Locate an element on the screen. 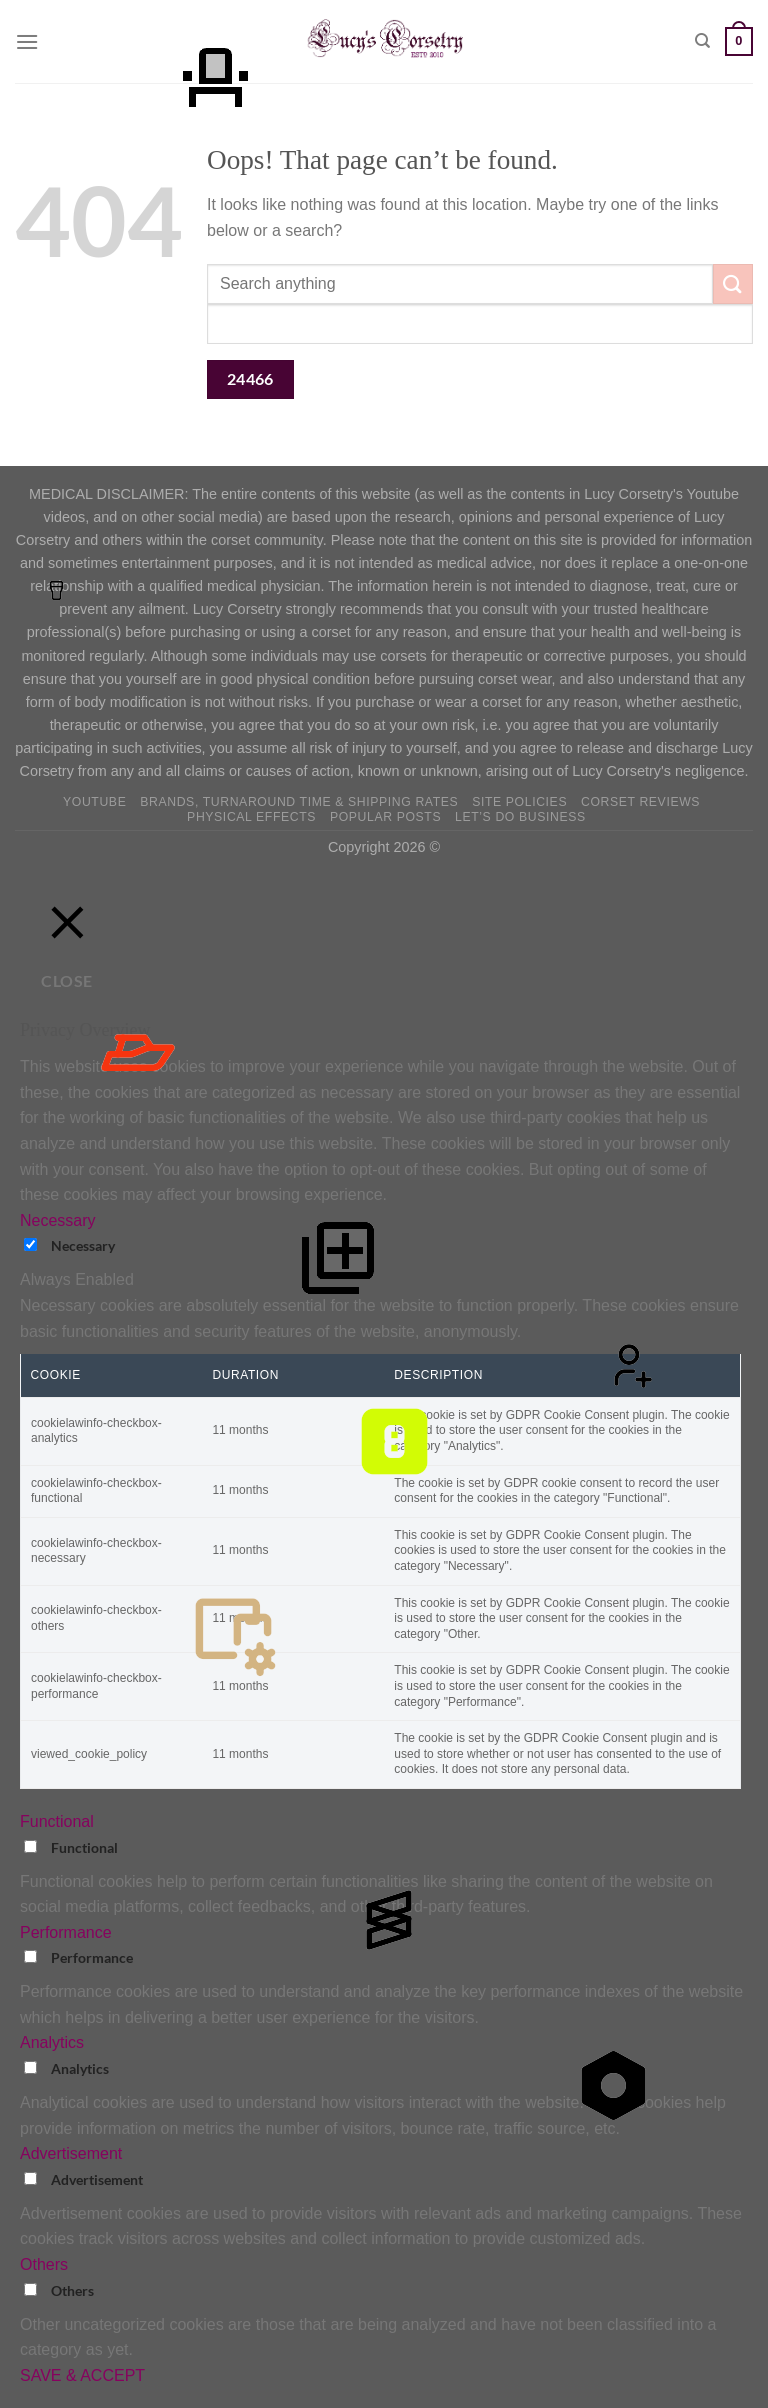 The width and height of the screenshot is (768, 2408). manage device settings is located at coordinates (233, 1632).